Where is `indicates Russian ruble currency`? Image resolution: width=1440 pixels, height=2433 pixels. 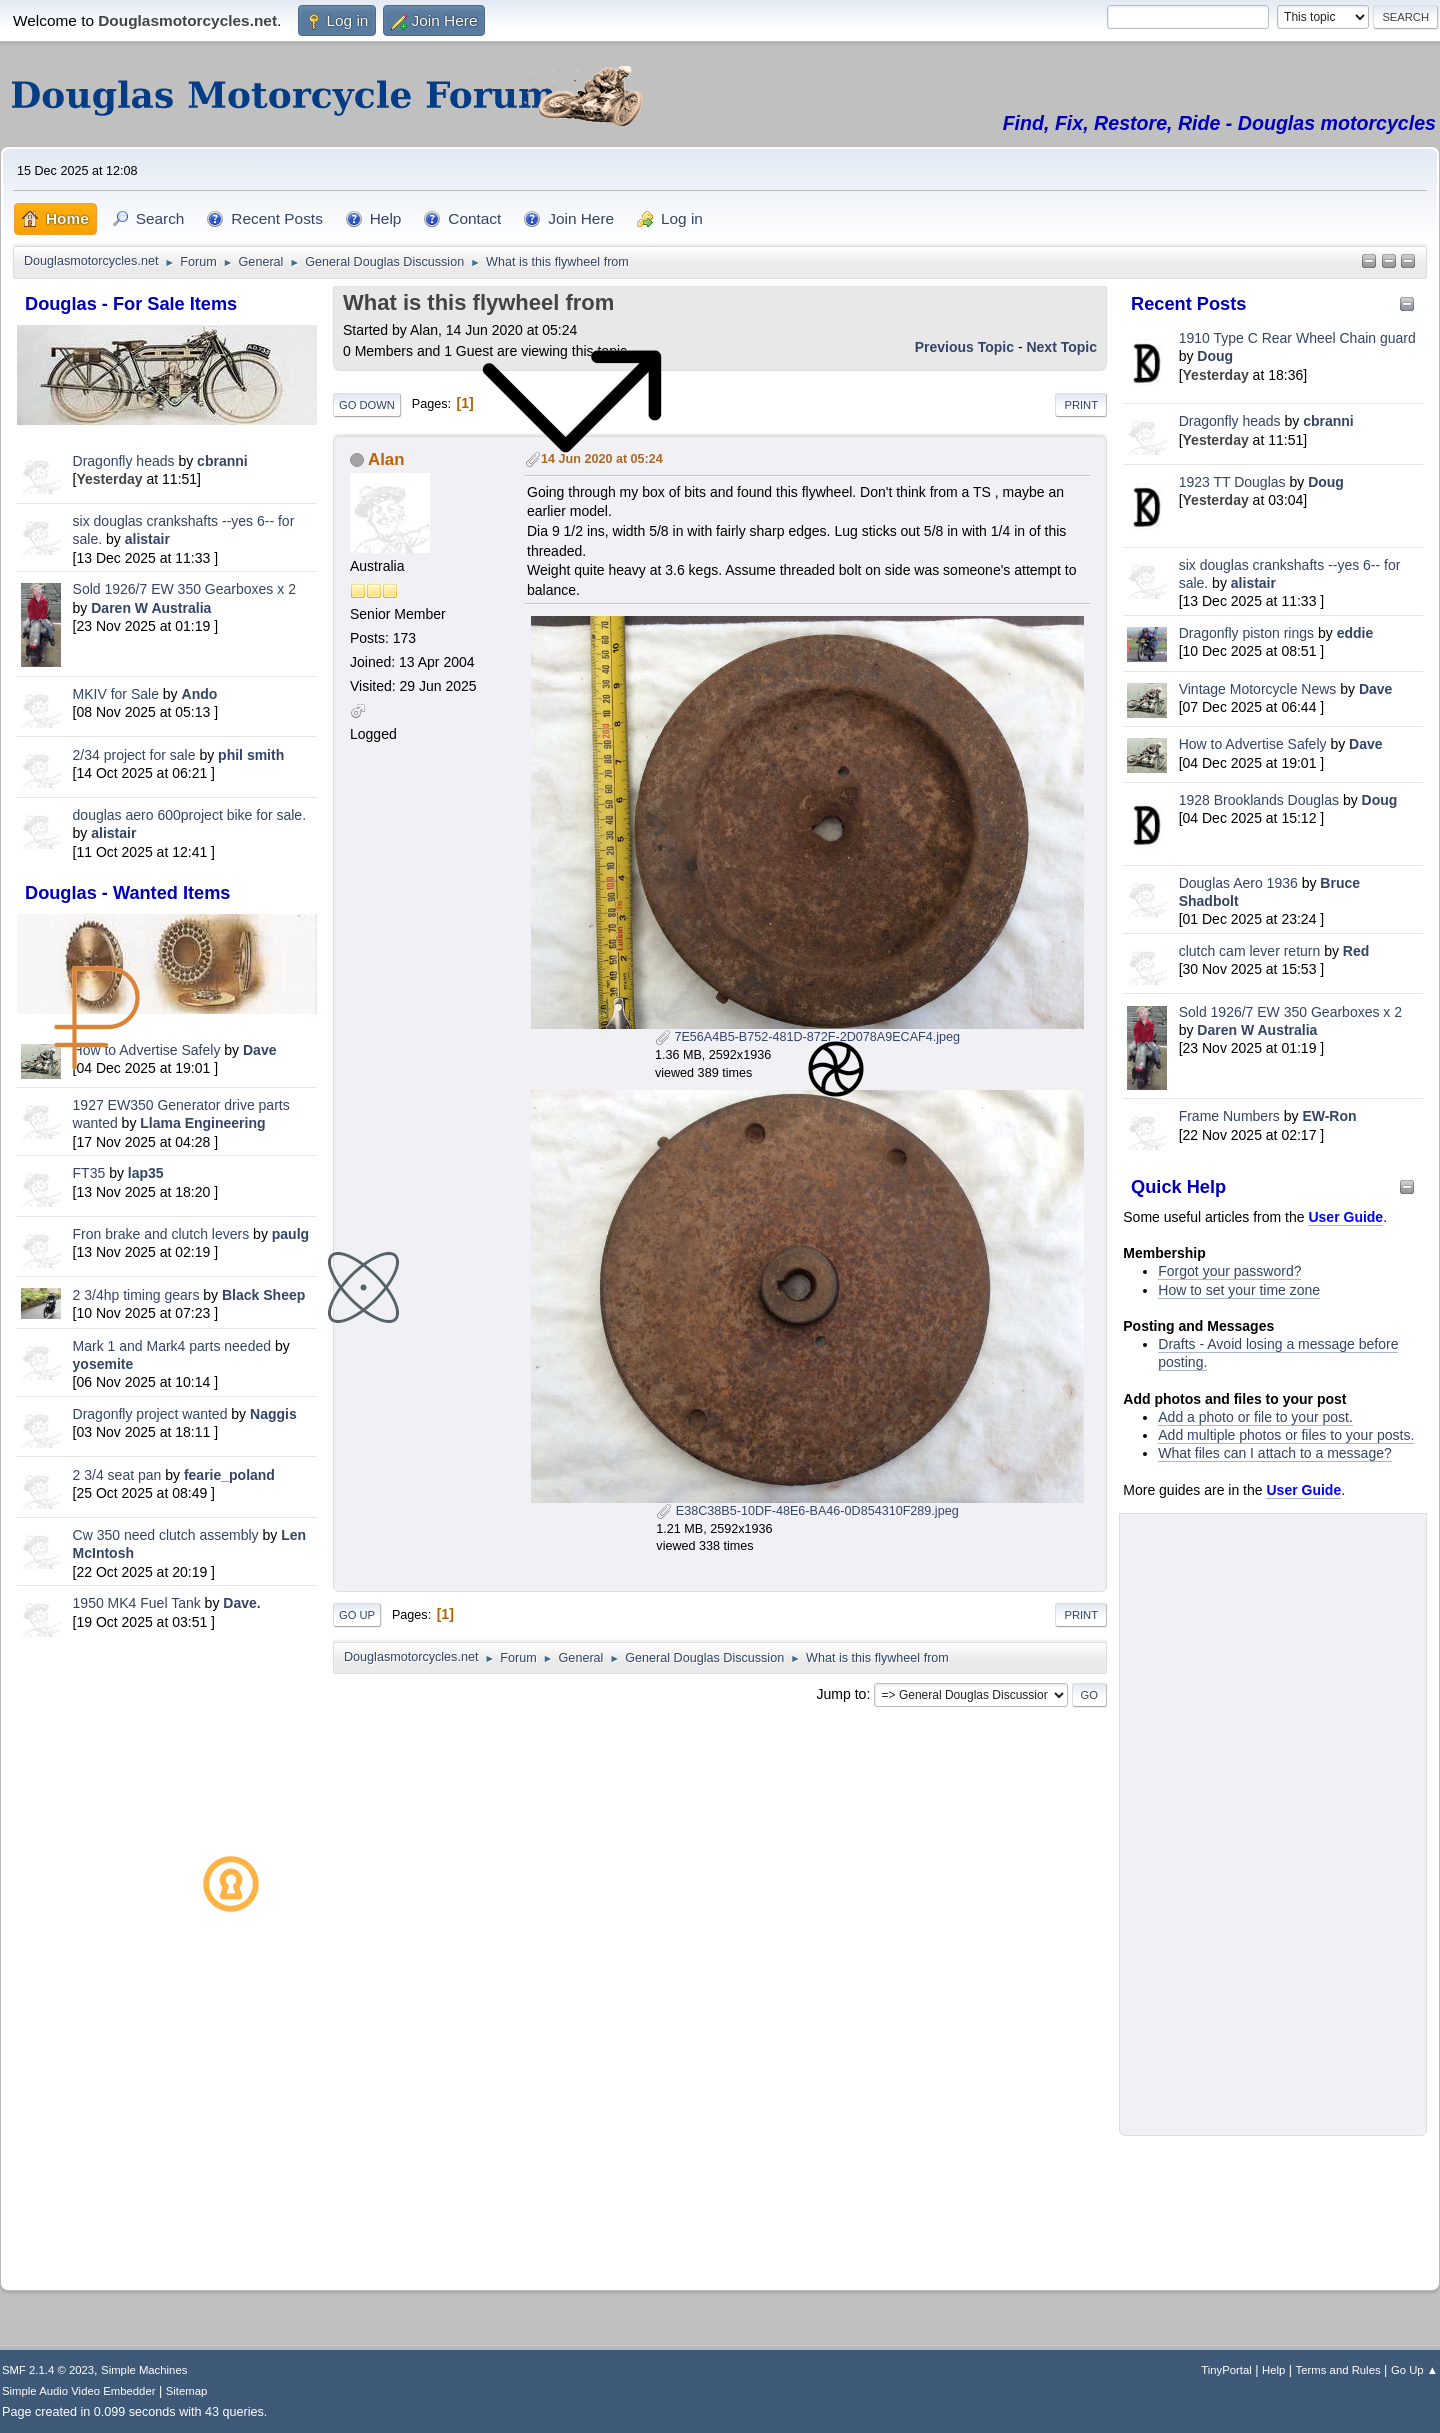 indicates Russian ruble currency is located at coordinates (97, 1018).